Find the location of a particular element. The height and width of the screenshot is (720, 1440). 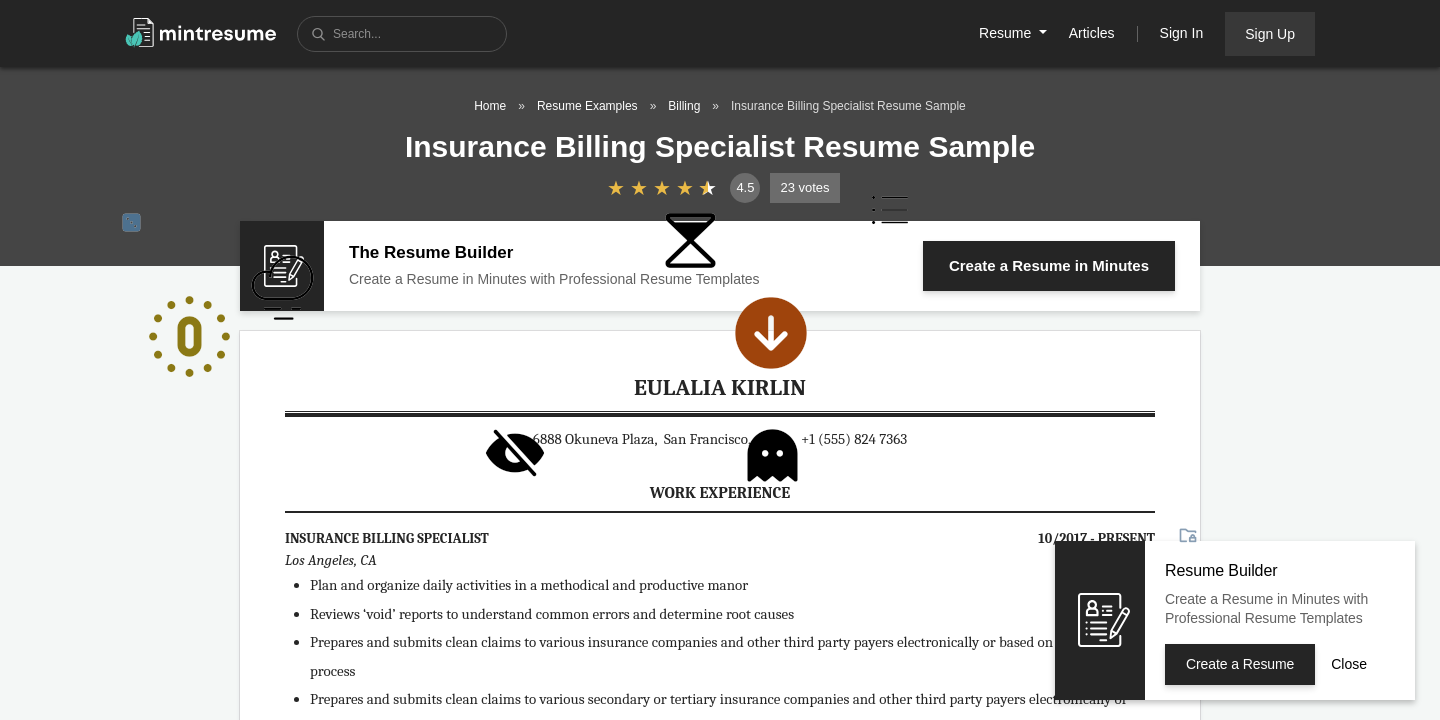

indicates a loading or processing state is located at coordinates (189, 336).